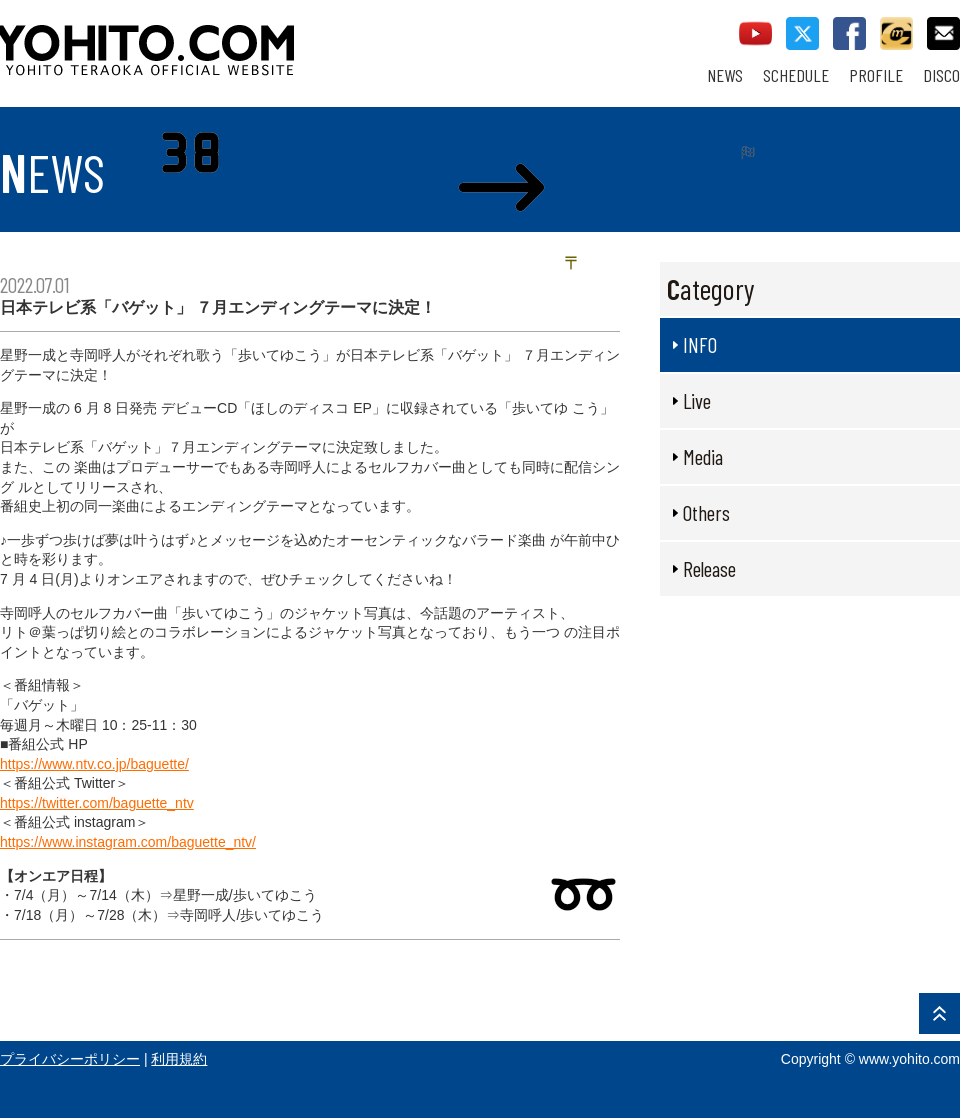  Describe the element at coordinates (747, 152) in the screenshot. I see `indicates finish line or completion of a task` at that location.